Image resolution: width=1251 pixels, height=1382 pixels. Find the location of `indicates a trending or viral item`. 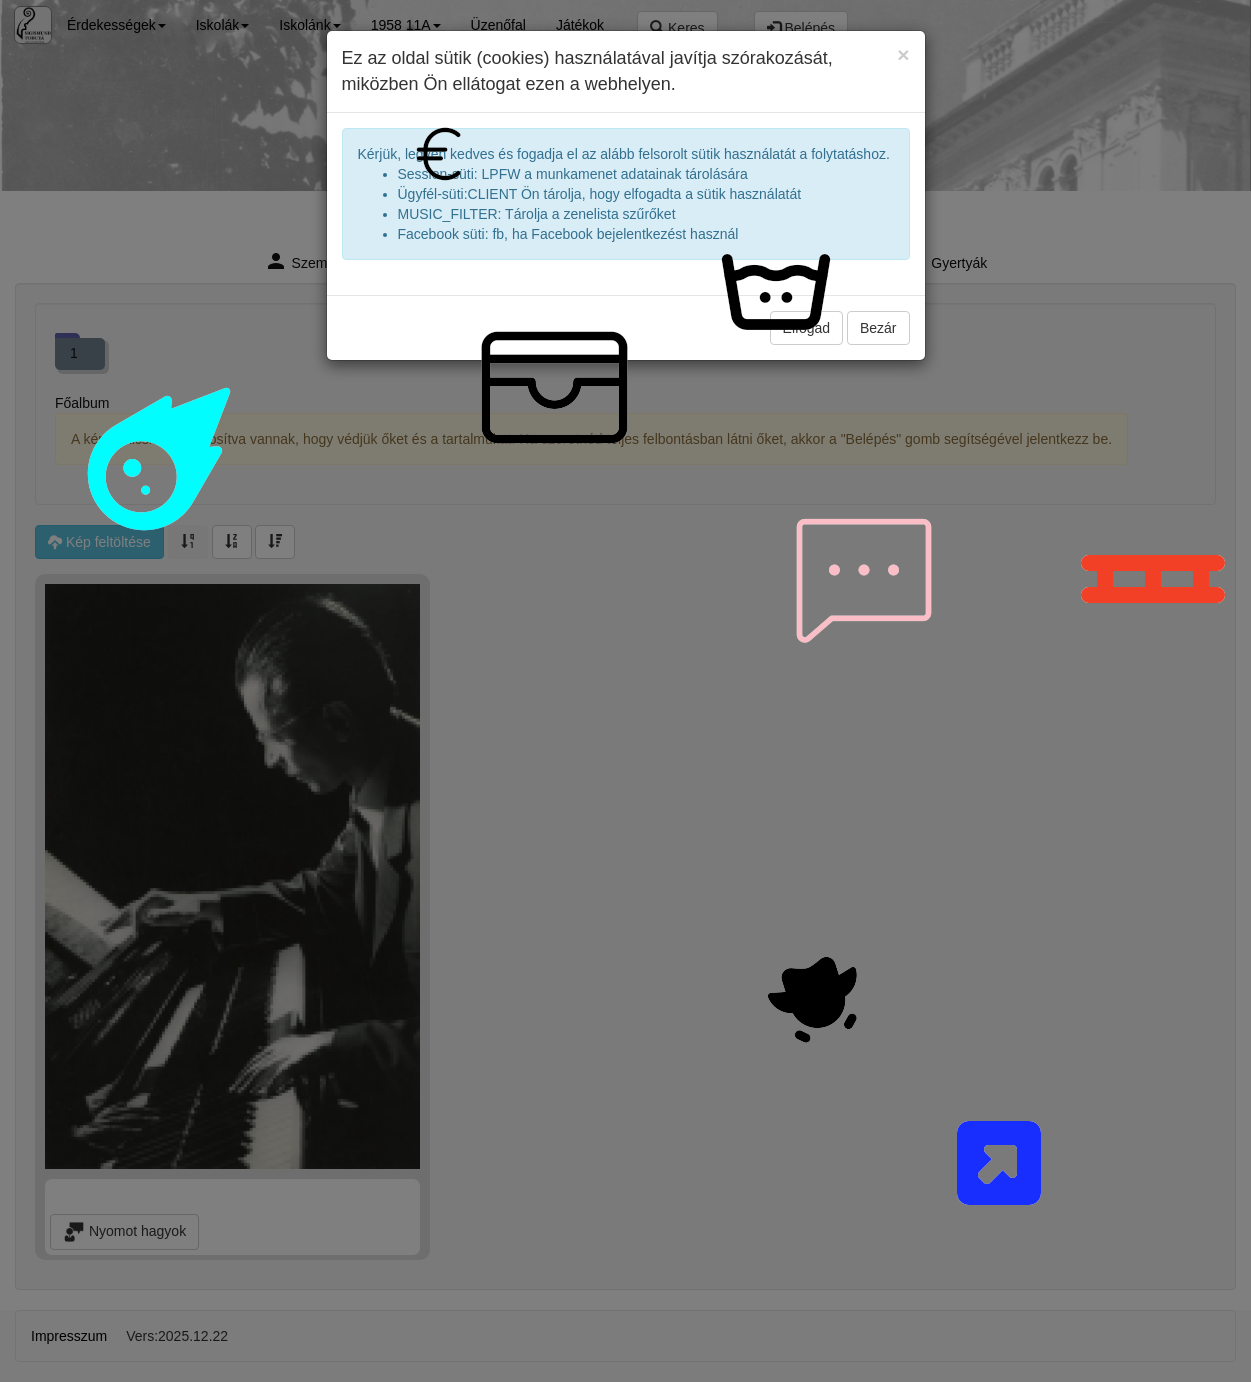

indicates a trending or viral item is located at coordinates (159, 459).